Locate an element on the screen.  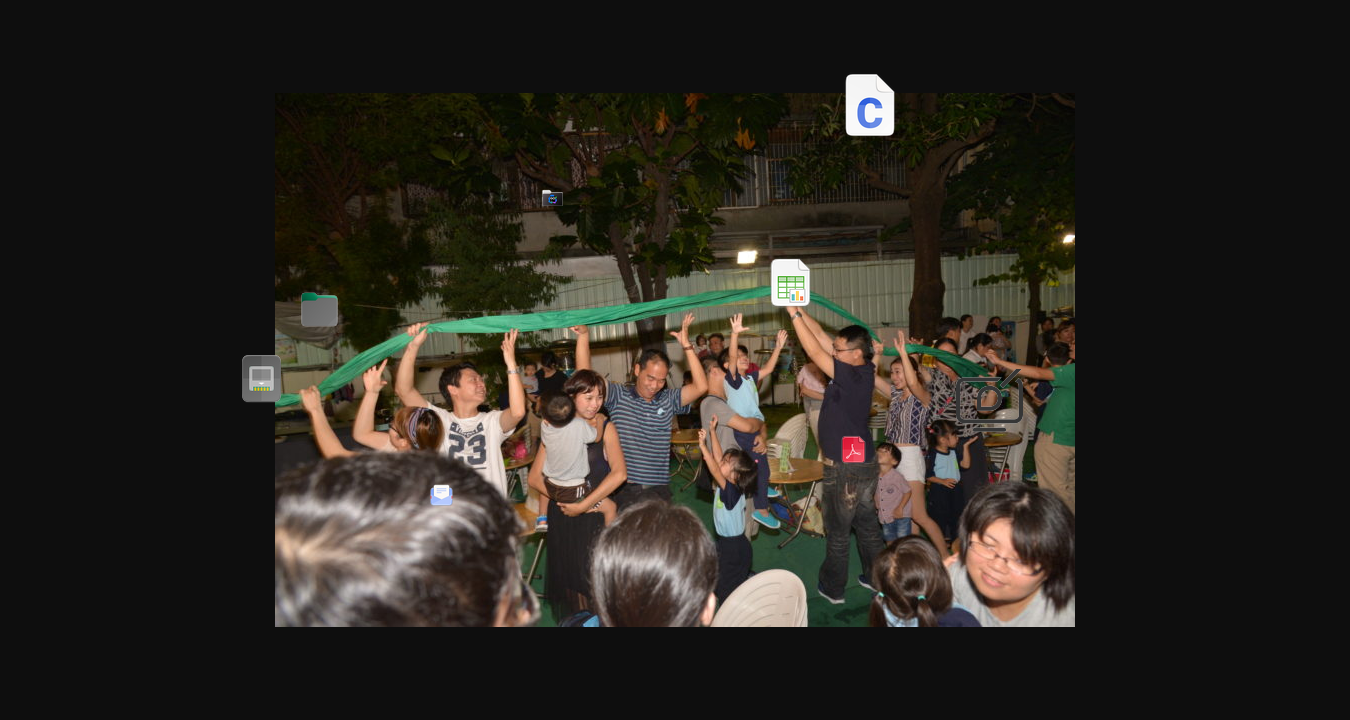
open folder to view contents is located at coordinates (319, 309).